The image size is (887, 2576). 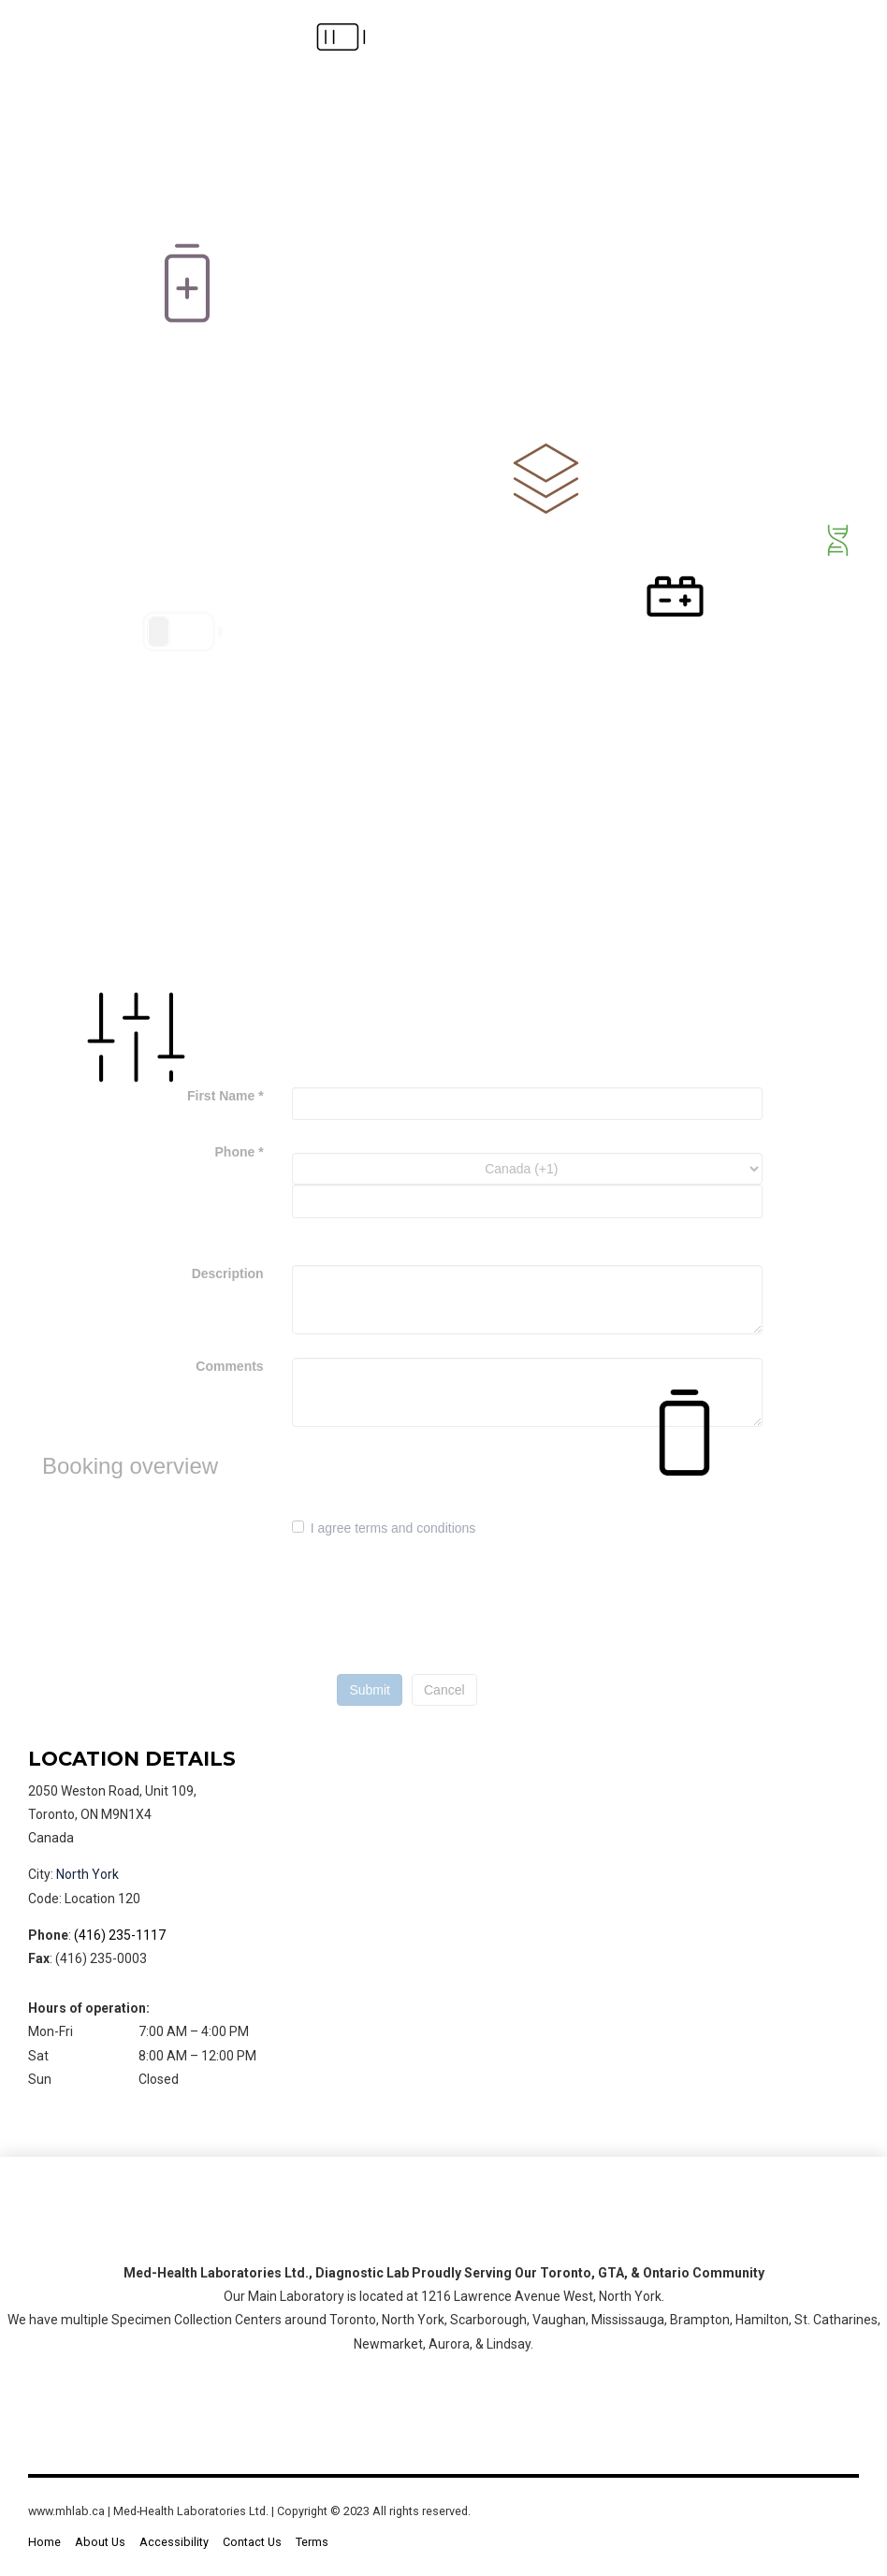 What do you see at coordinates (837, 540) in the screenshot?
I see `access genetics or DNA-related features` at bounding box center [837, 540].